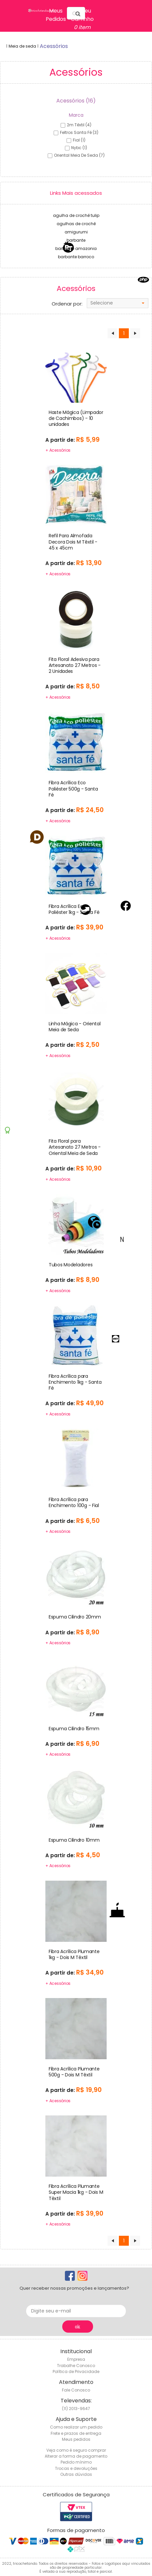 This screenshot has height=2576, width=152. What do you see at coordinates (68, 247) in the screenshot?
I see `visit rotten tomatoes website` at bounding box center [68, 247].